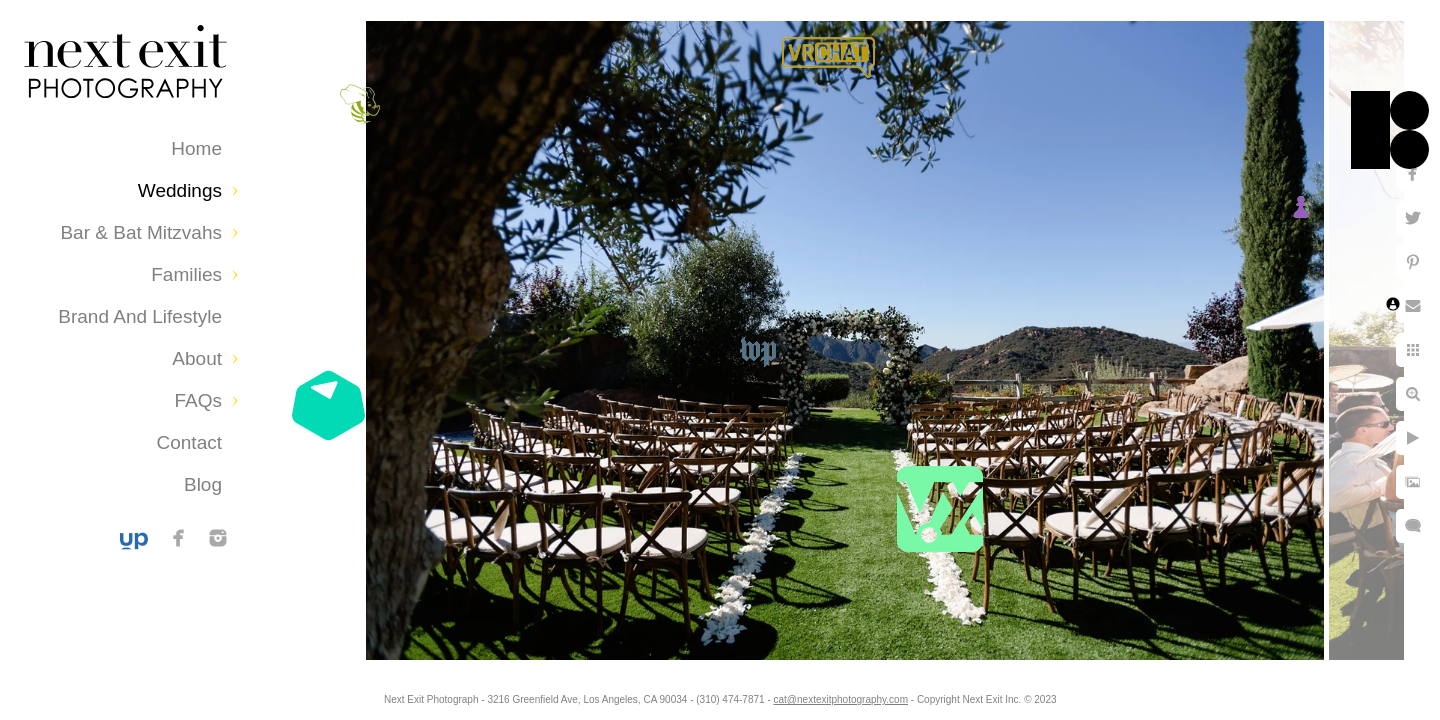 The image size is (1440, 720). Describe the element at coordinates (134, 541) in the screenshot. I see `visit the Uplabs design resources website` at that location.